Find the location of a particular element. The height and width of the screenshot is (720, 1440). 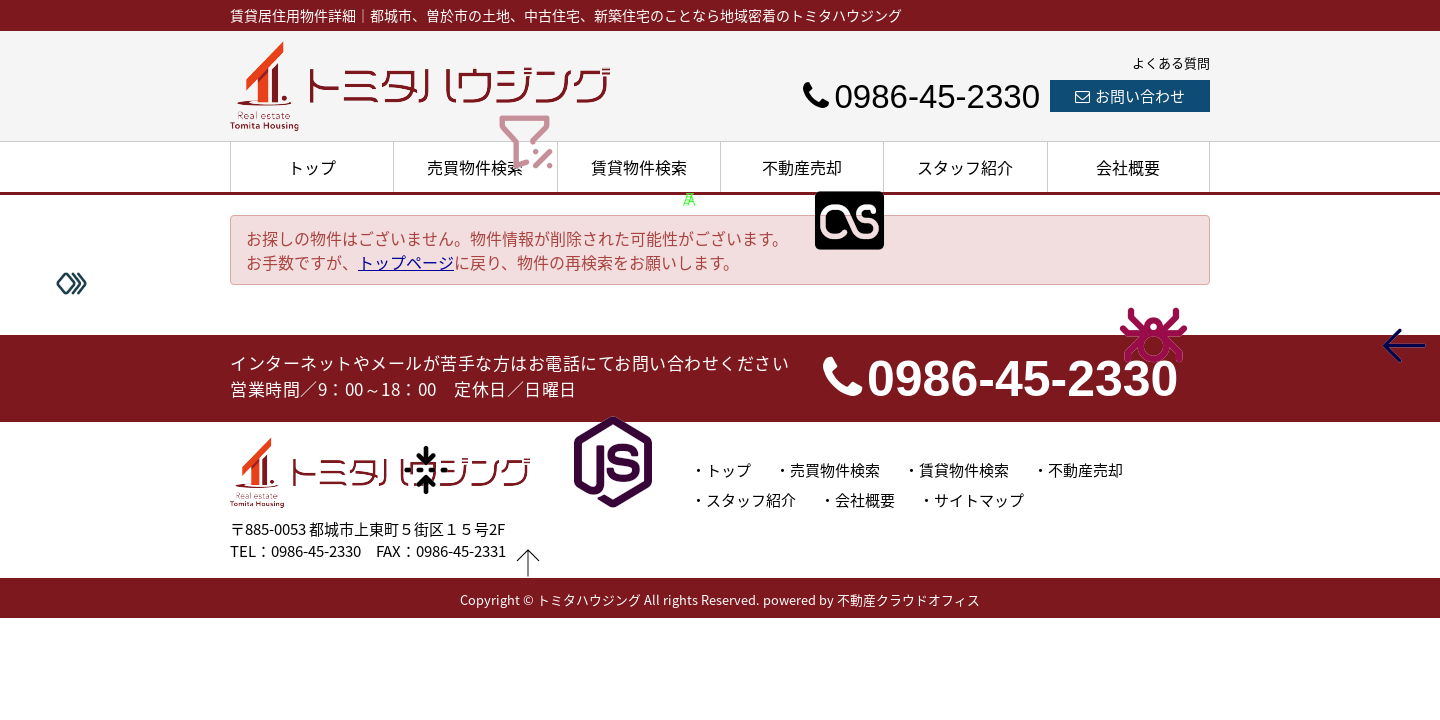

access keyframe animation controls is located at coordinates (71, 283).